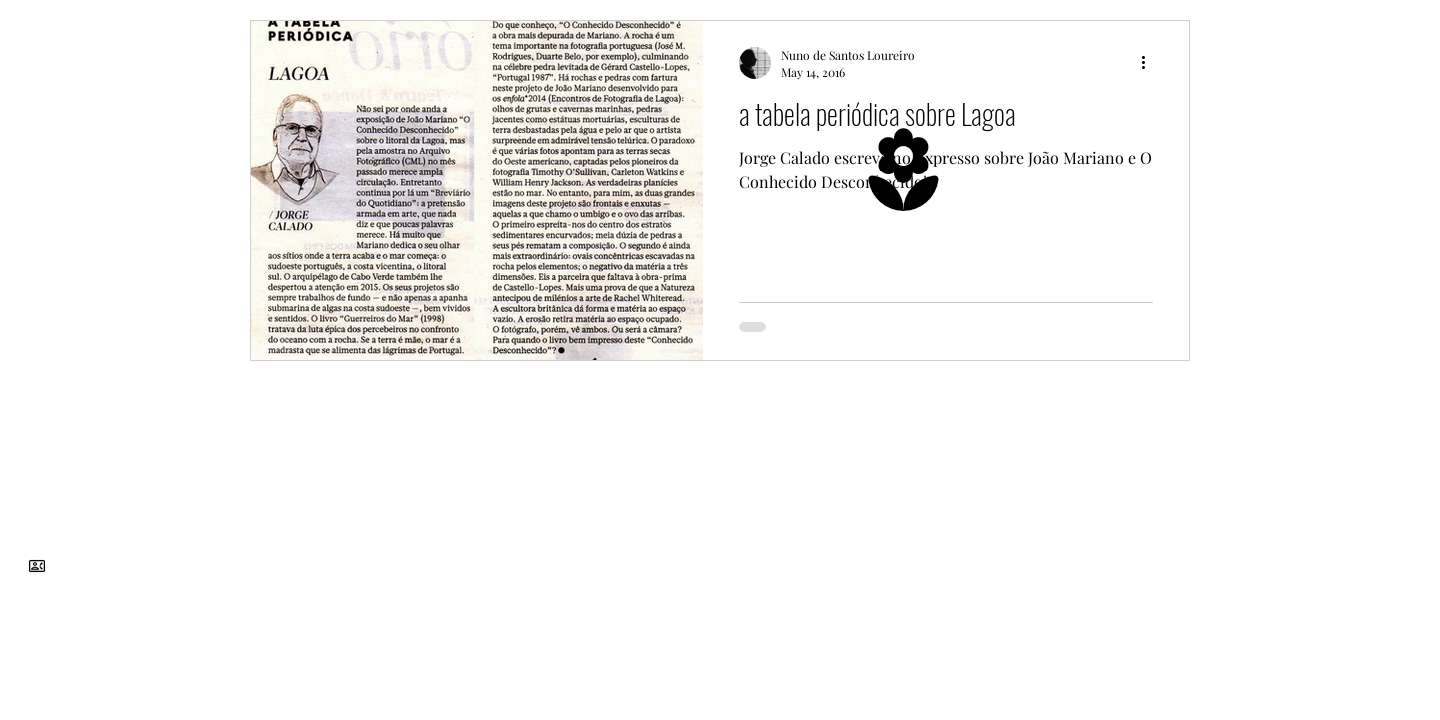  Describe the element at coordinates (37, 566) in the screenshot. I see `view contact's phone information` at that location.